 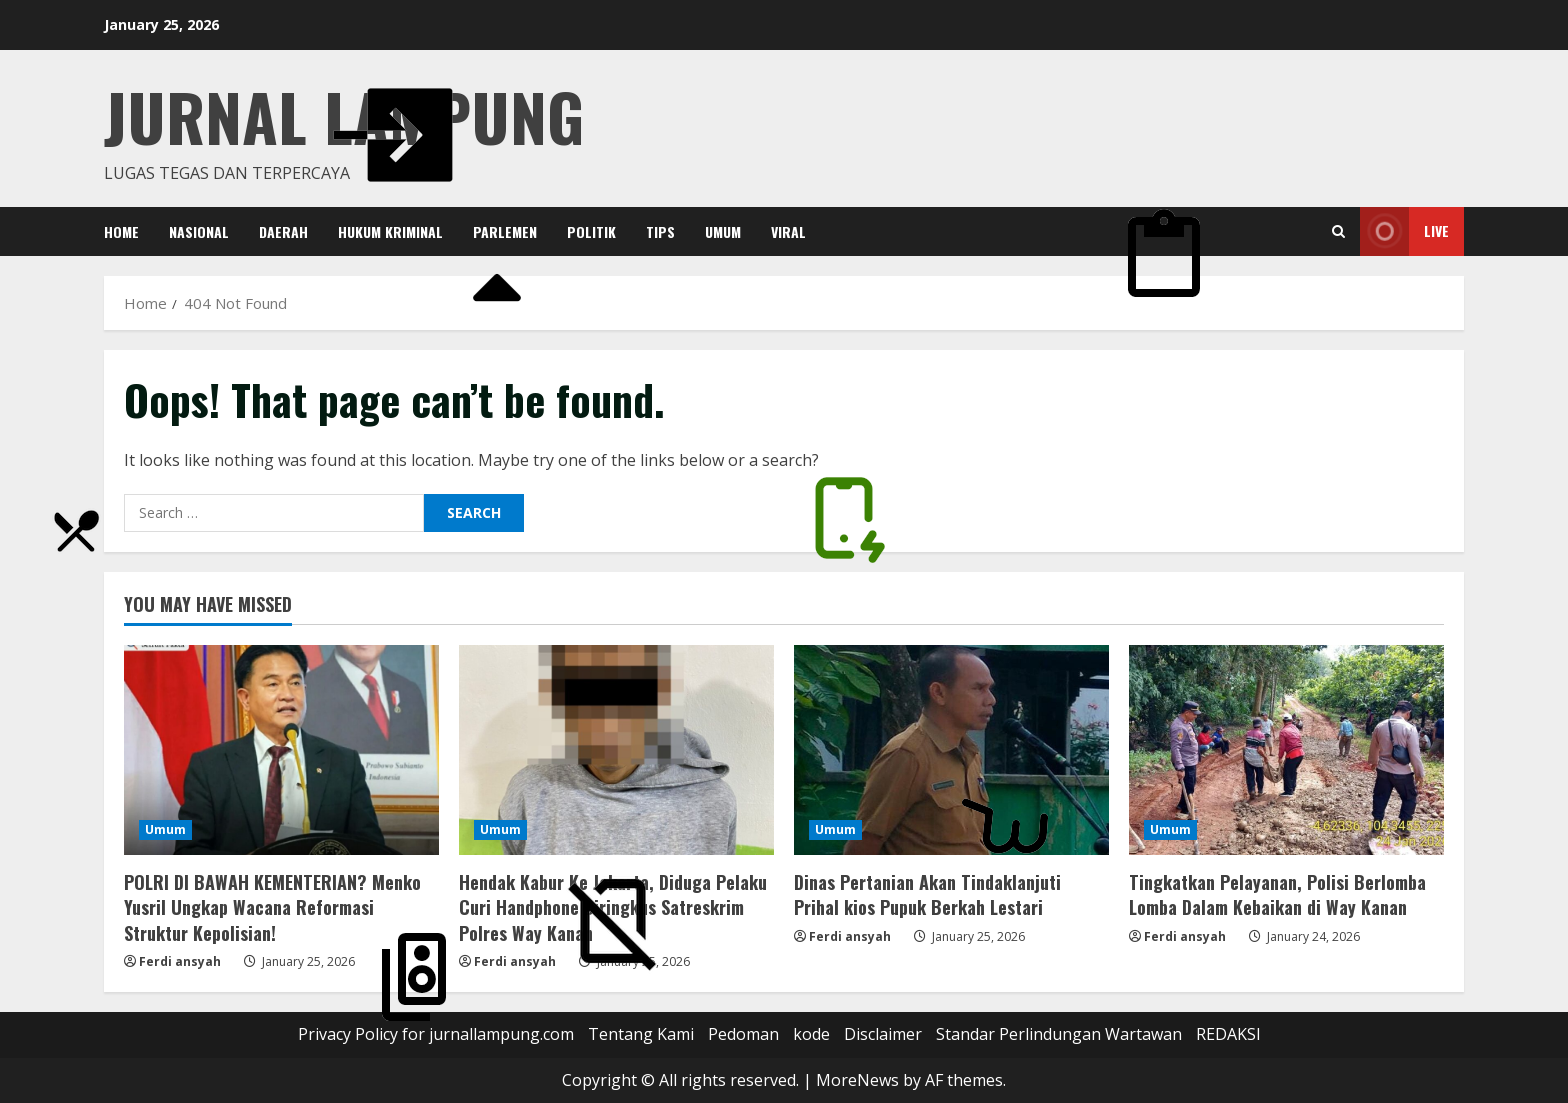 What do you see at coordinates (414, 977) in the screenshot?
I see `access speaker group settings` at bounding box center [414, 977].